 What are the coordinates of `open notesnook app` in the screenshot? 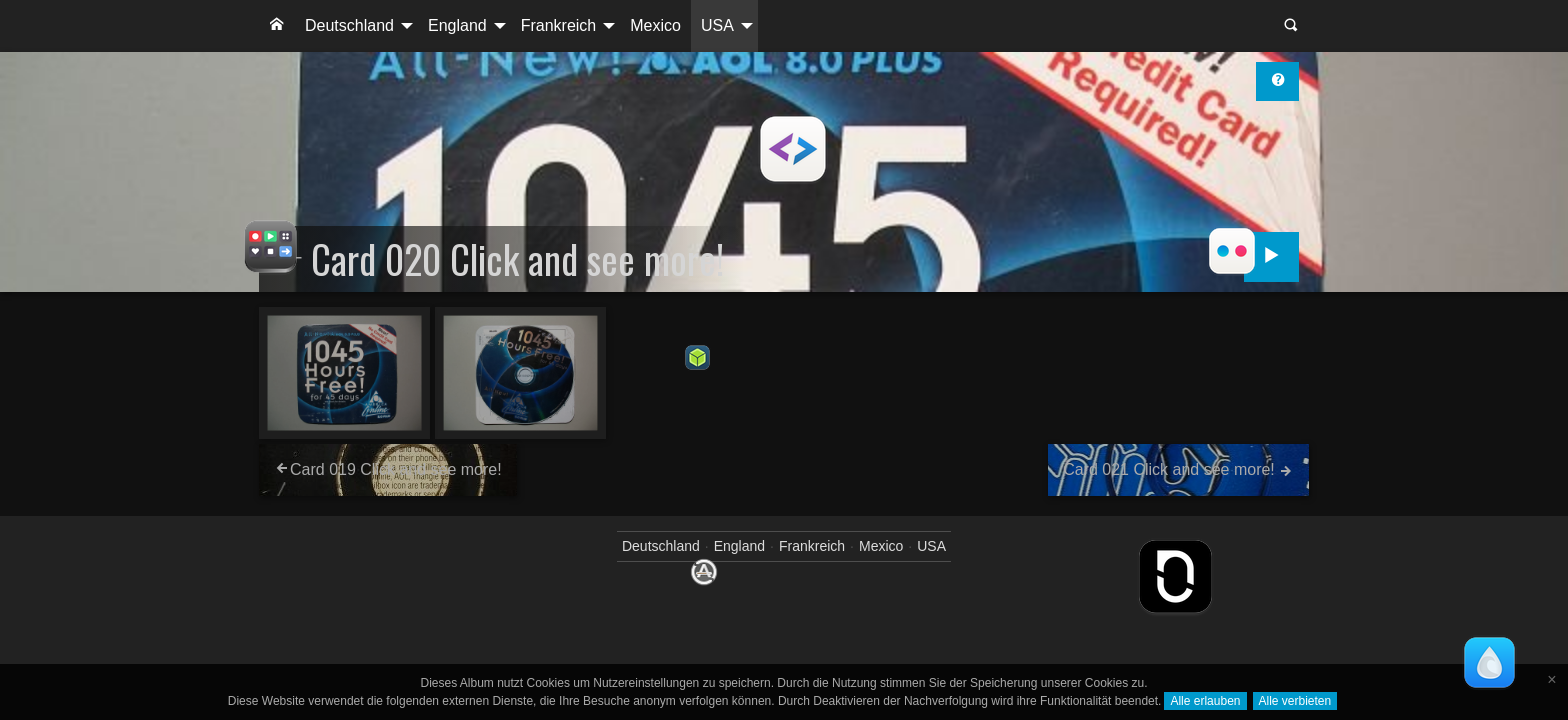 It's located at (1175, 576).